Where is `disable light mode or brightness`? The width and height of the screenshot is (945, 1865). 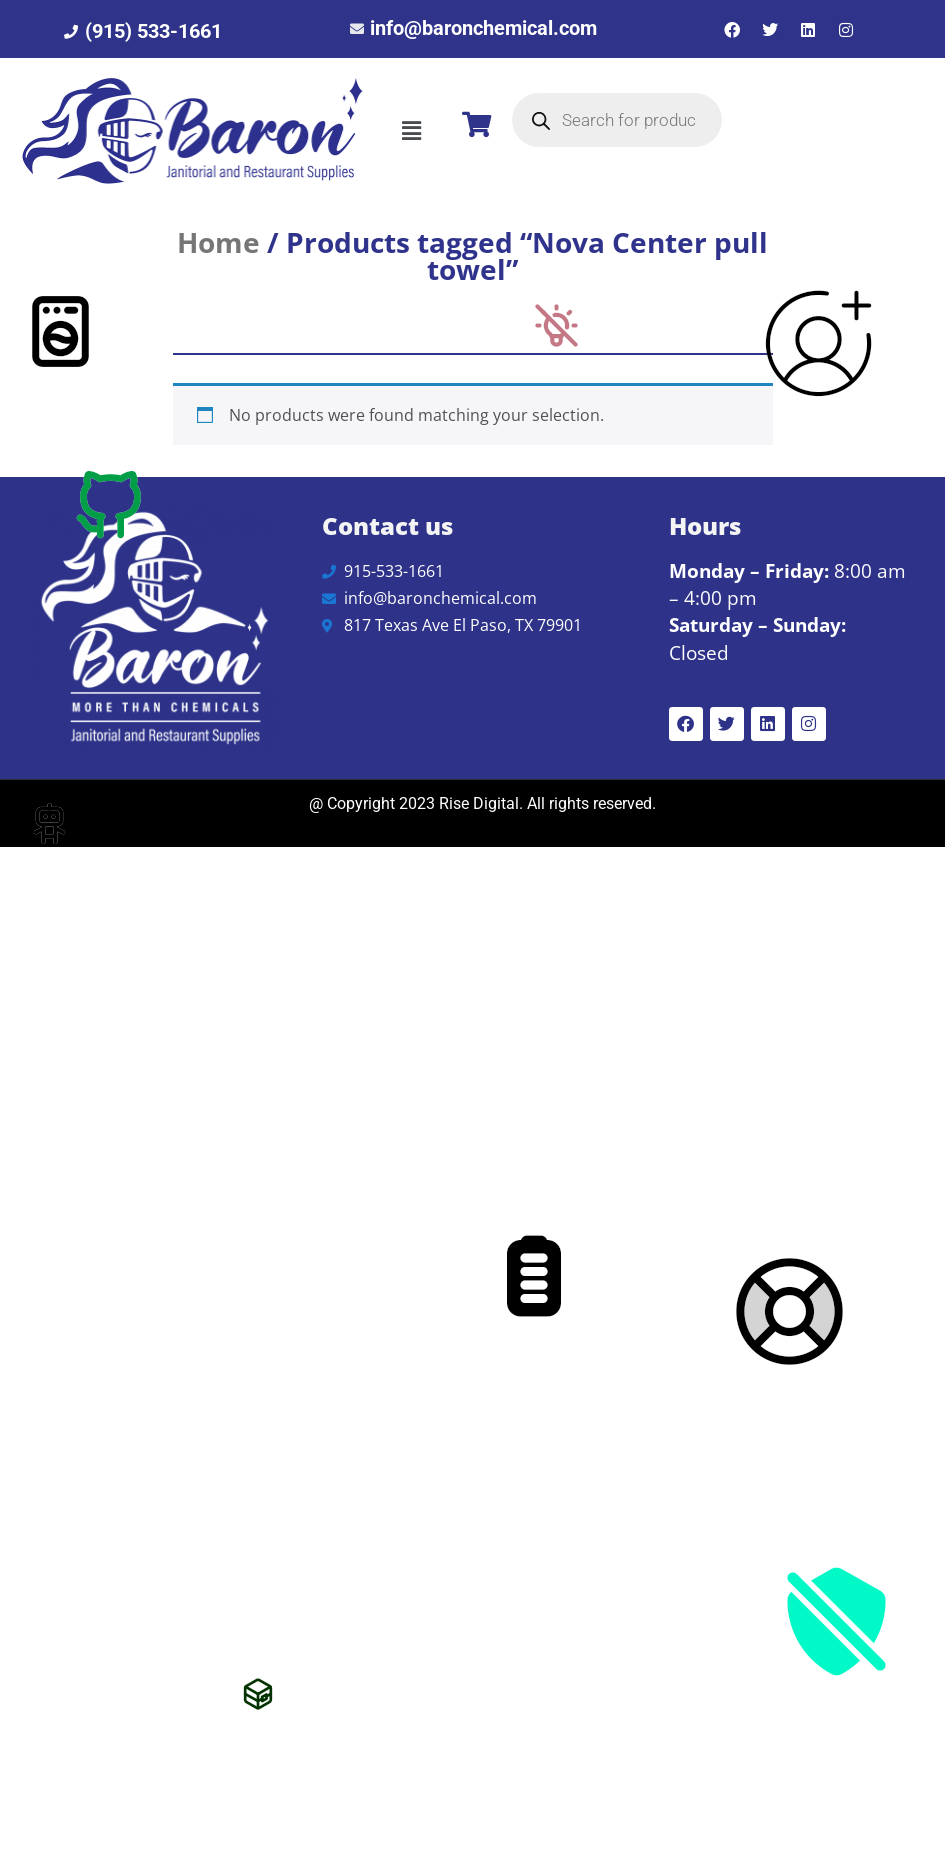
disable light mode or brightness is located at coordinates (556, 325).